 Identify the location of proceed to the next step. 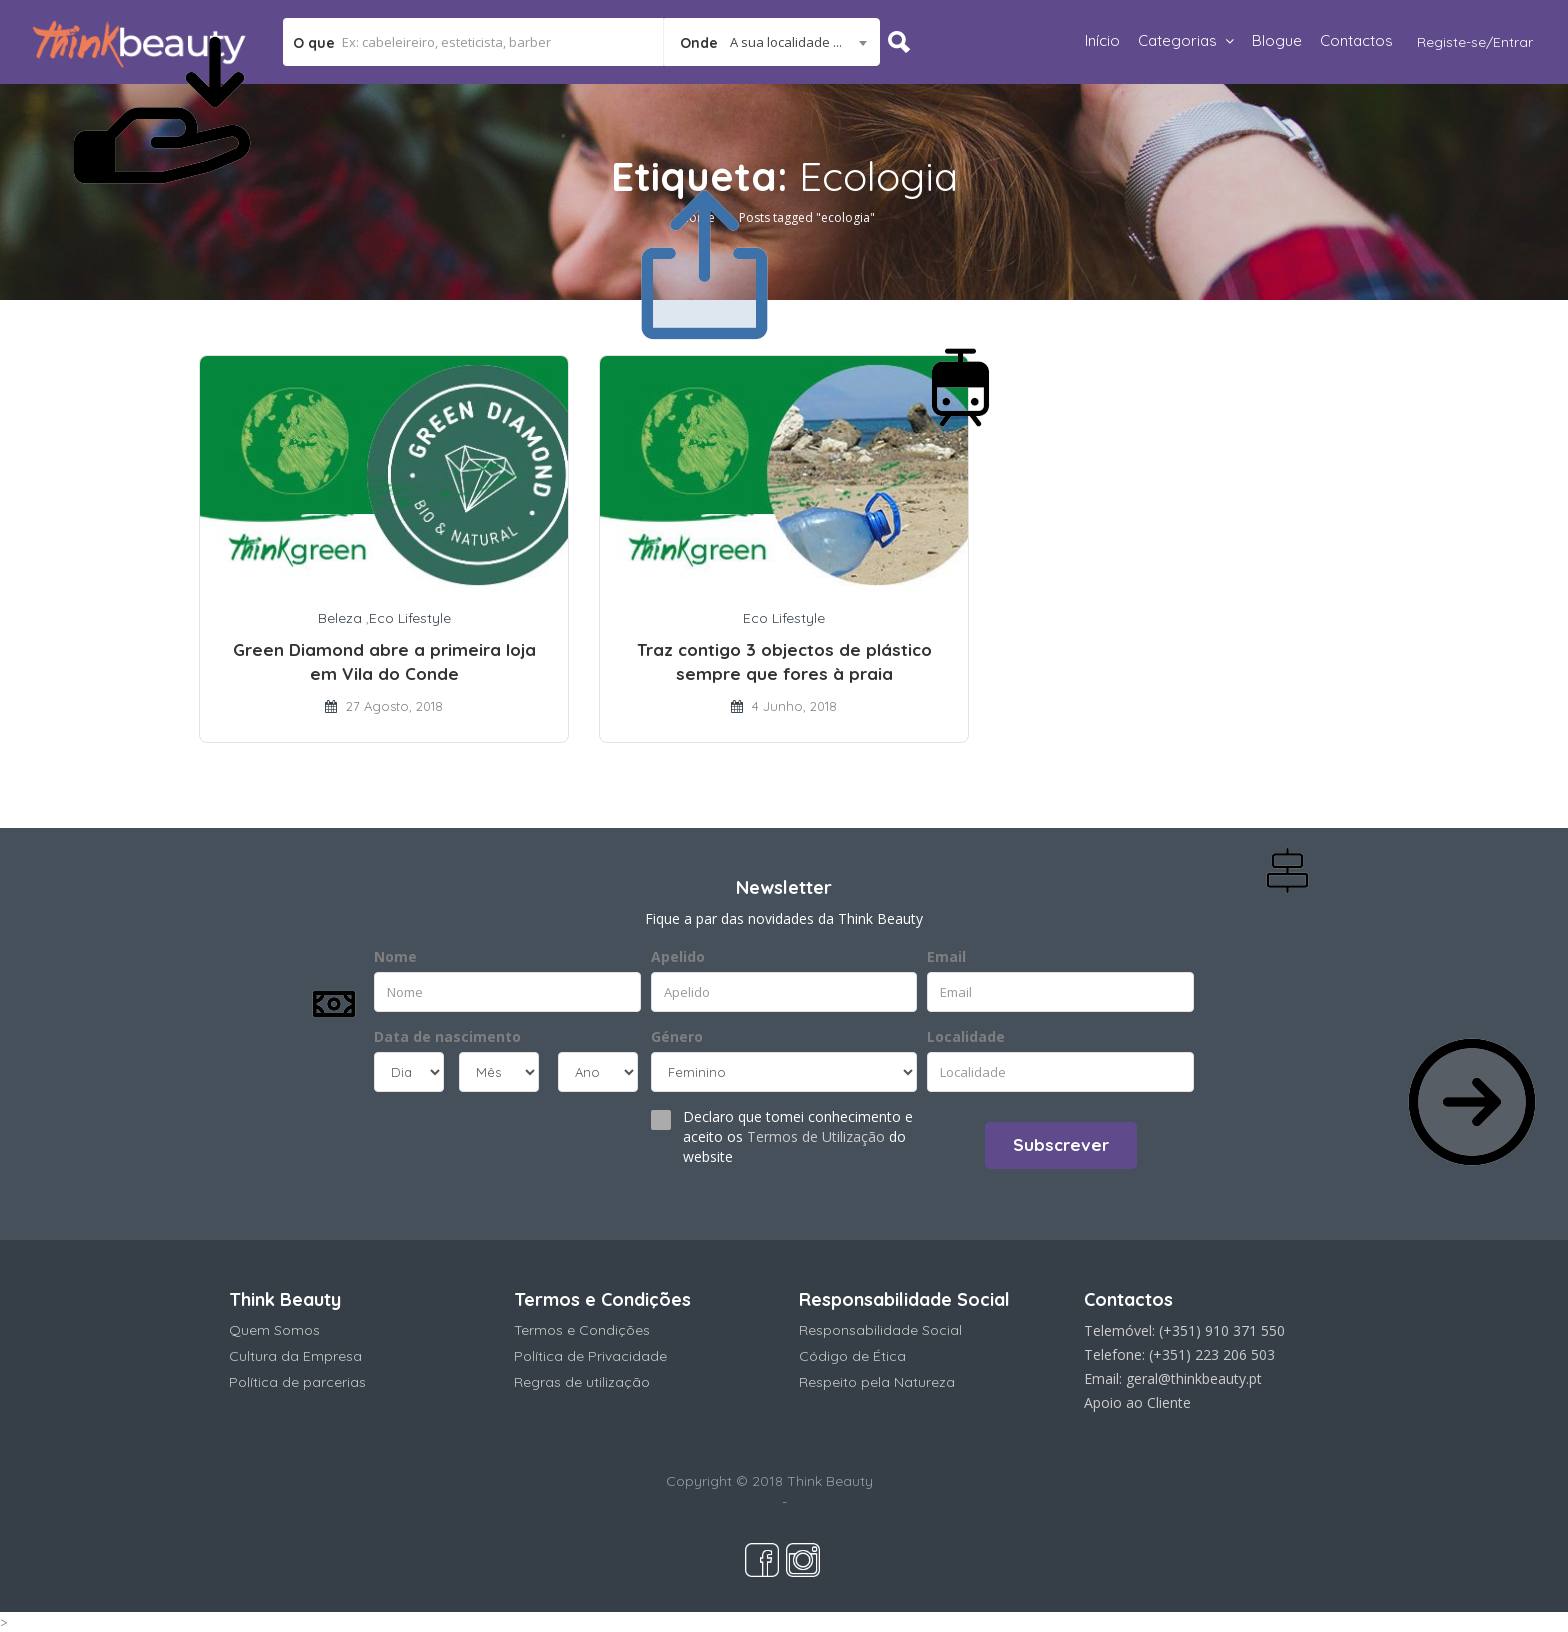
(1472, 1102).